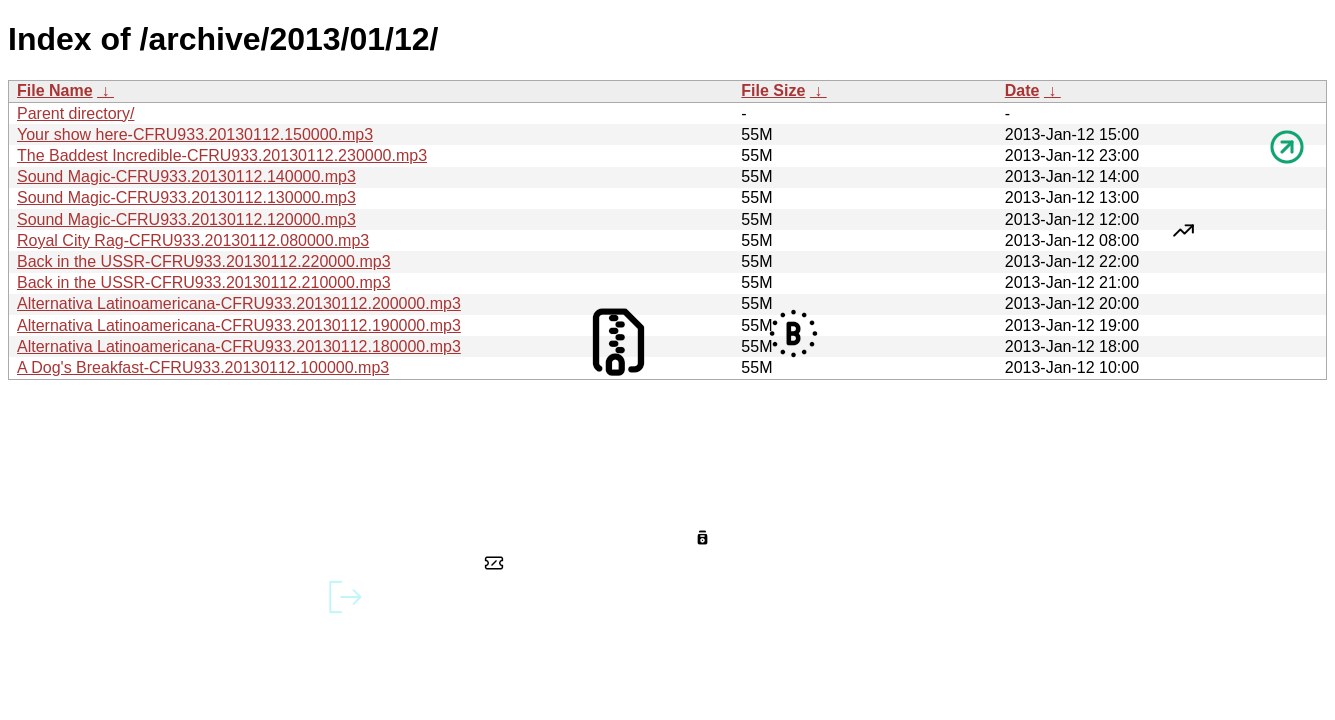  Describe the element at coordinates (793, 333) in the screenshot. I see `indicates bold text formatting option` at that location.